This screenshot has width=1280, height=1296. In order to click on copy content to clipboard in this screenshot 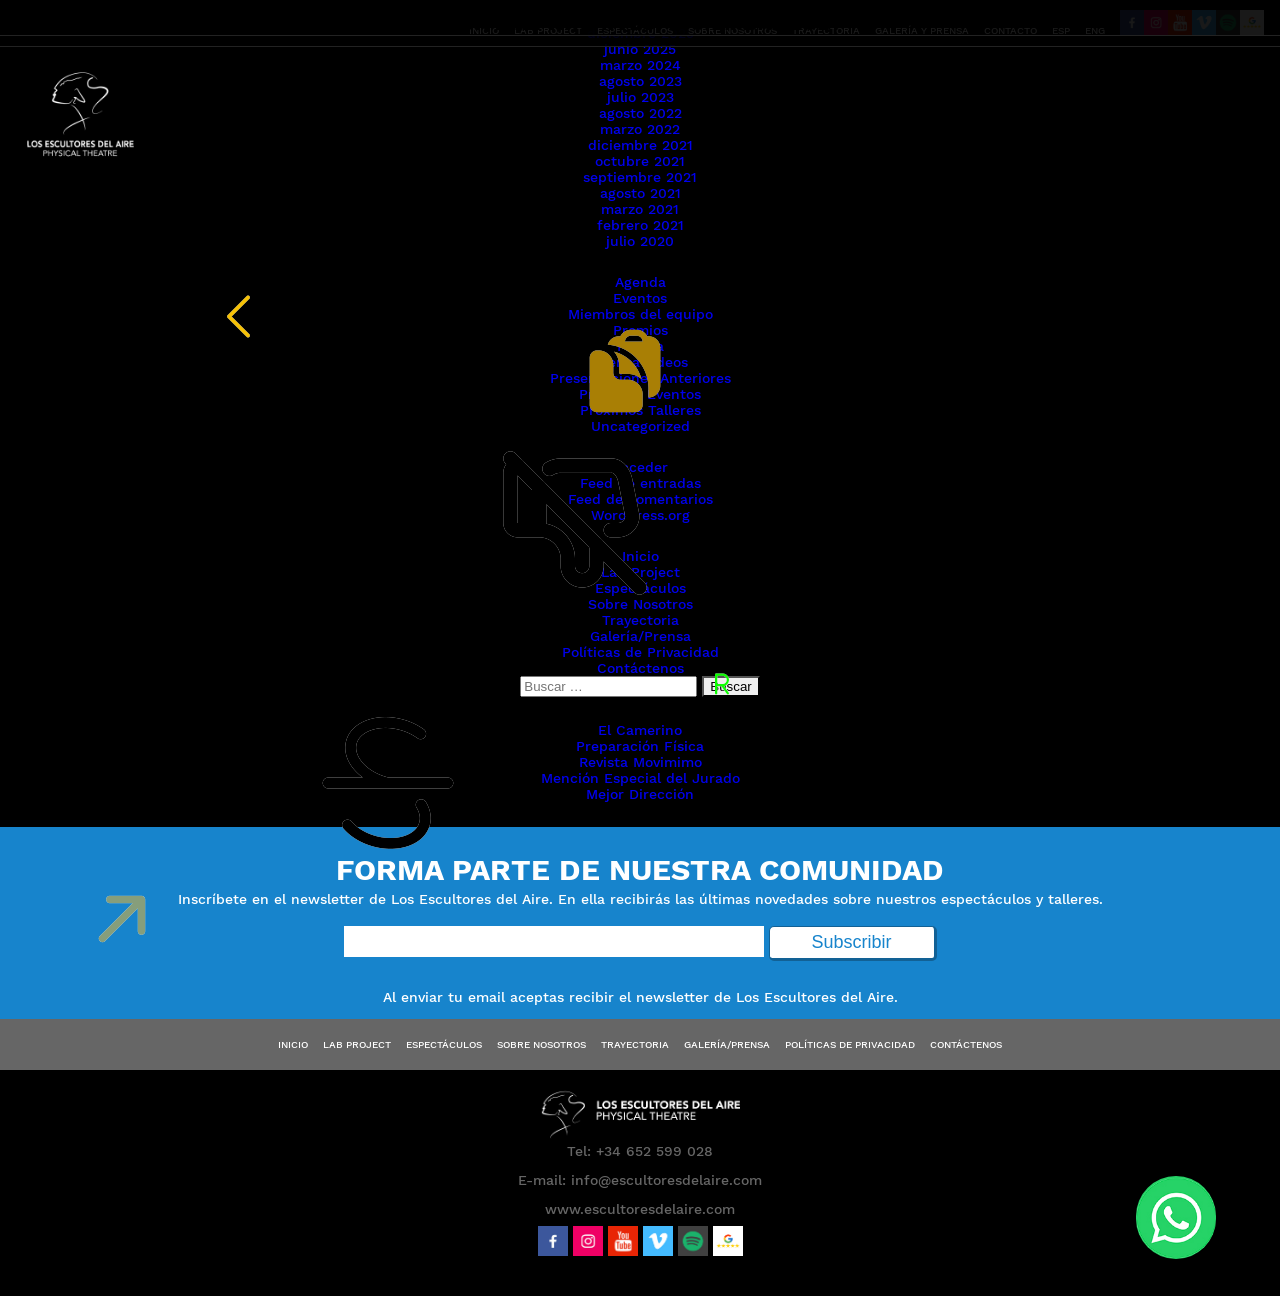, I will do `click(625, 371)`.